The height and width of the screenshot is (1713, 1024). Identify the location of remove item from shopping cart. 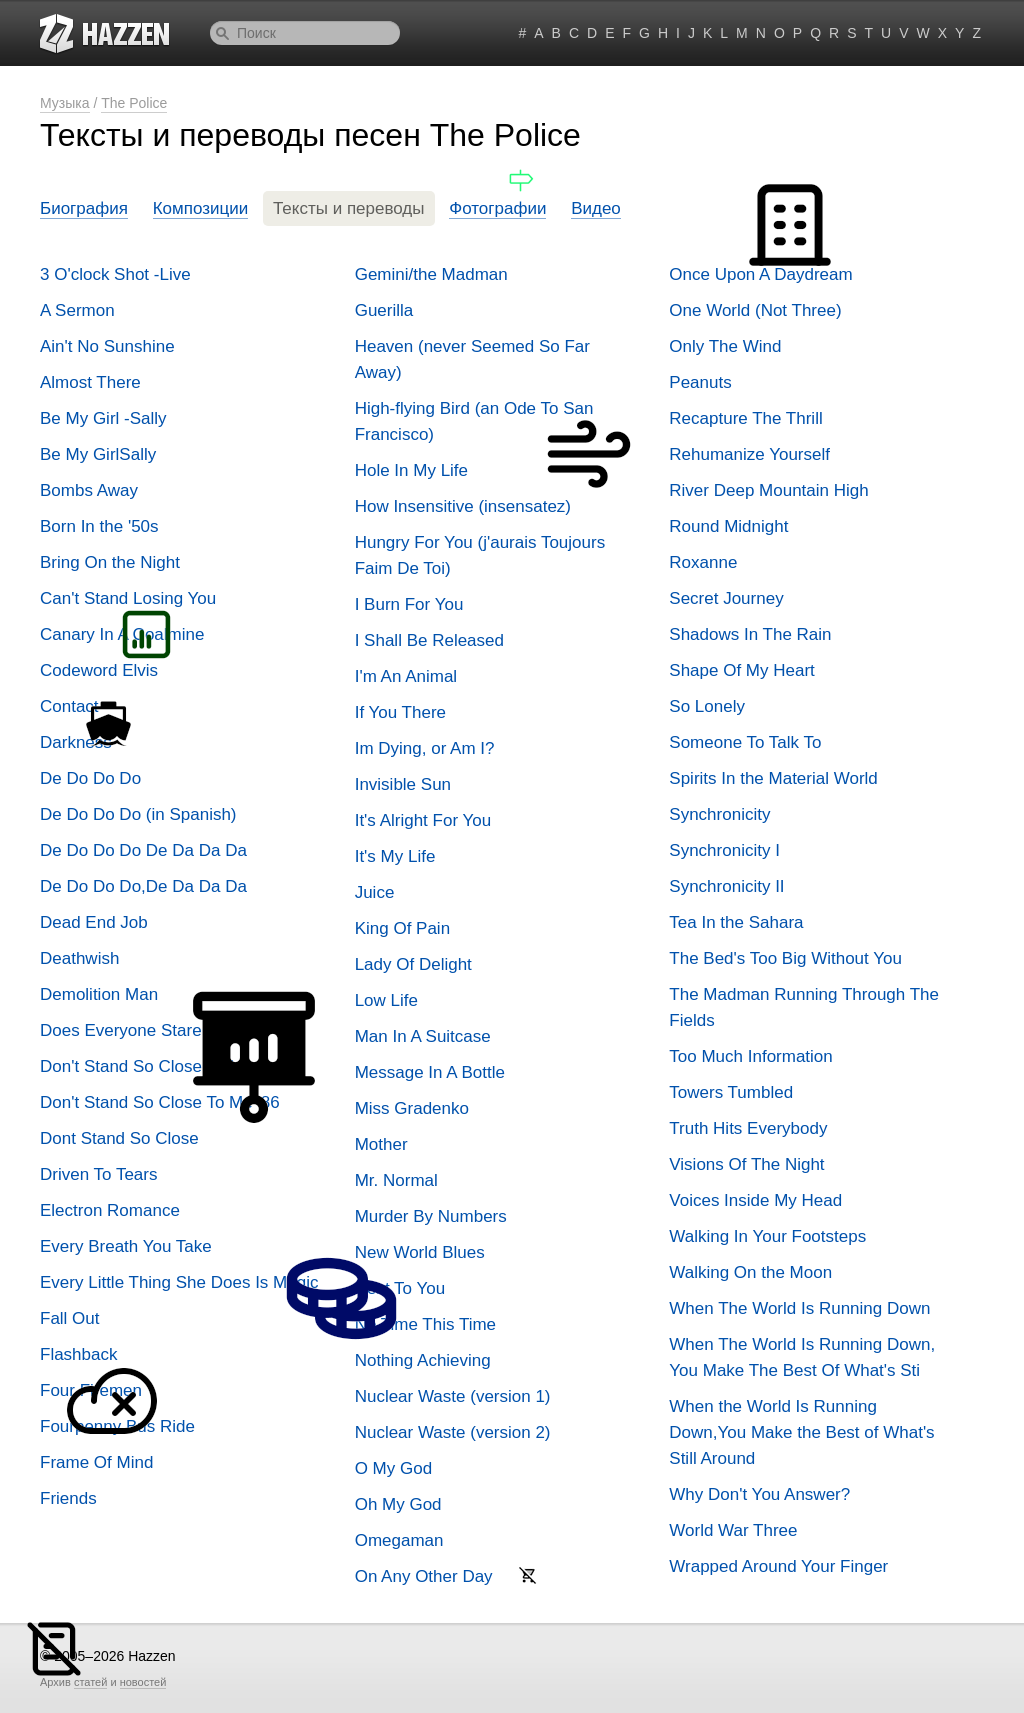
(528, 1575).